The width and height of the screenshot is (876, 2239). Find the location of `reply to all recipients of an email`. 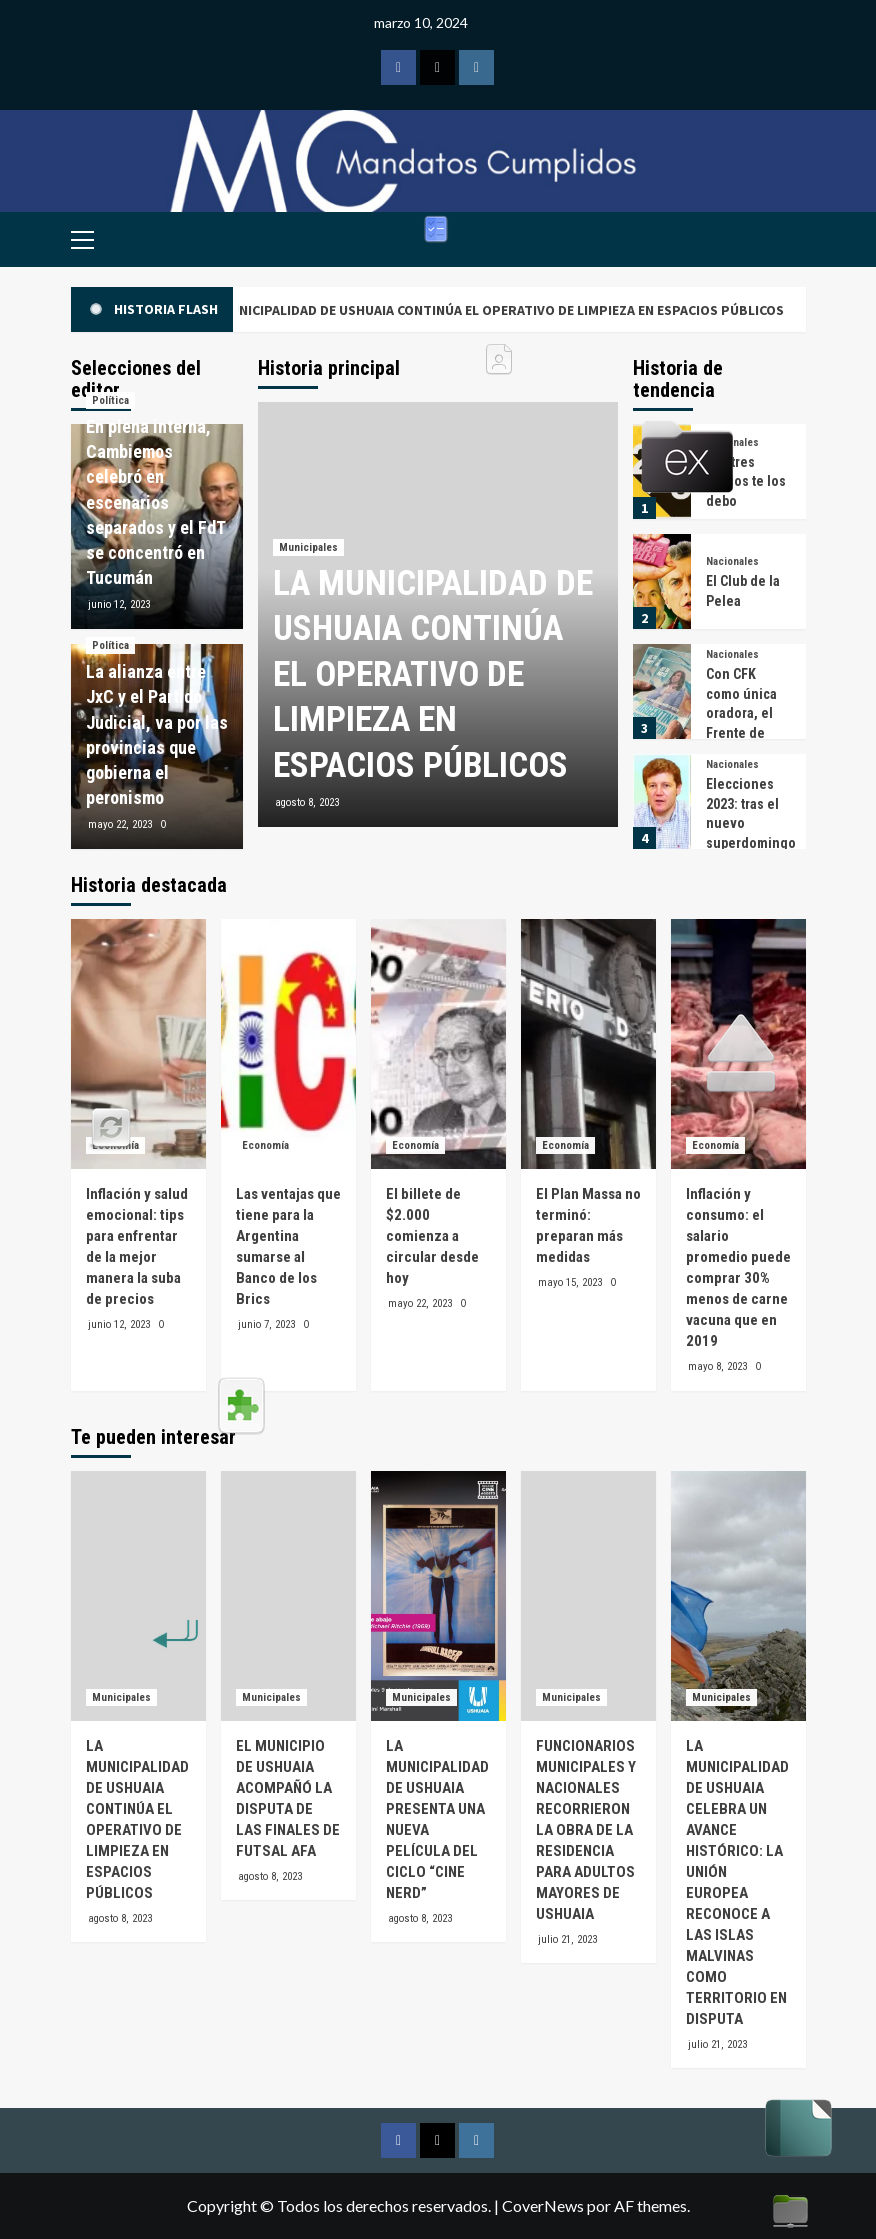

reply to all recipients of an email is located at coordinates (174, 1630).